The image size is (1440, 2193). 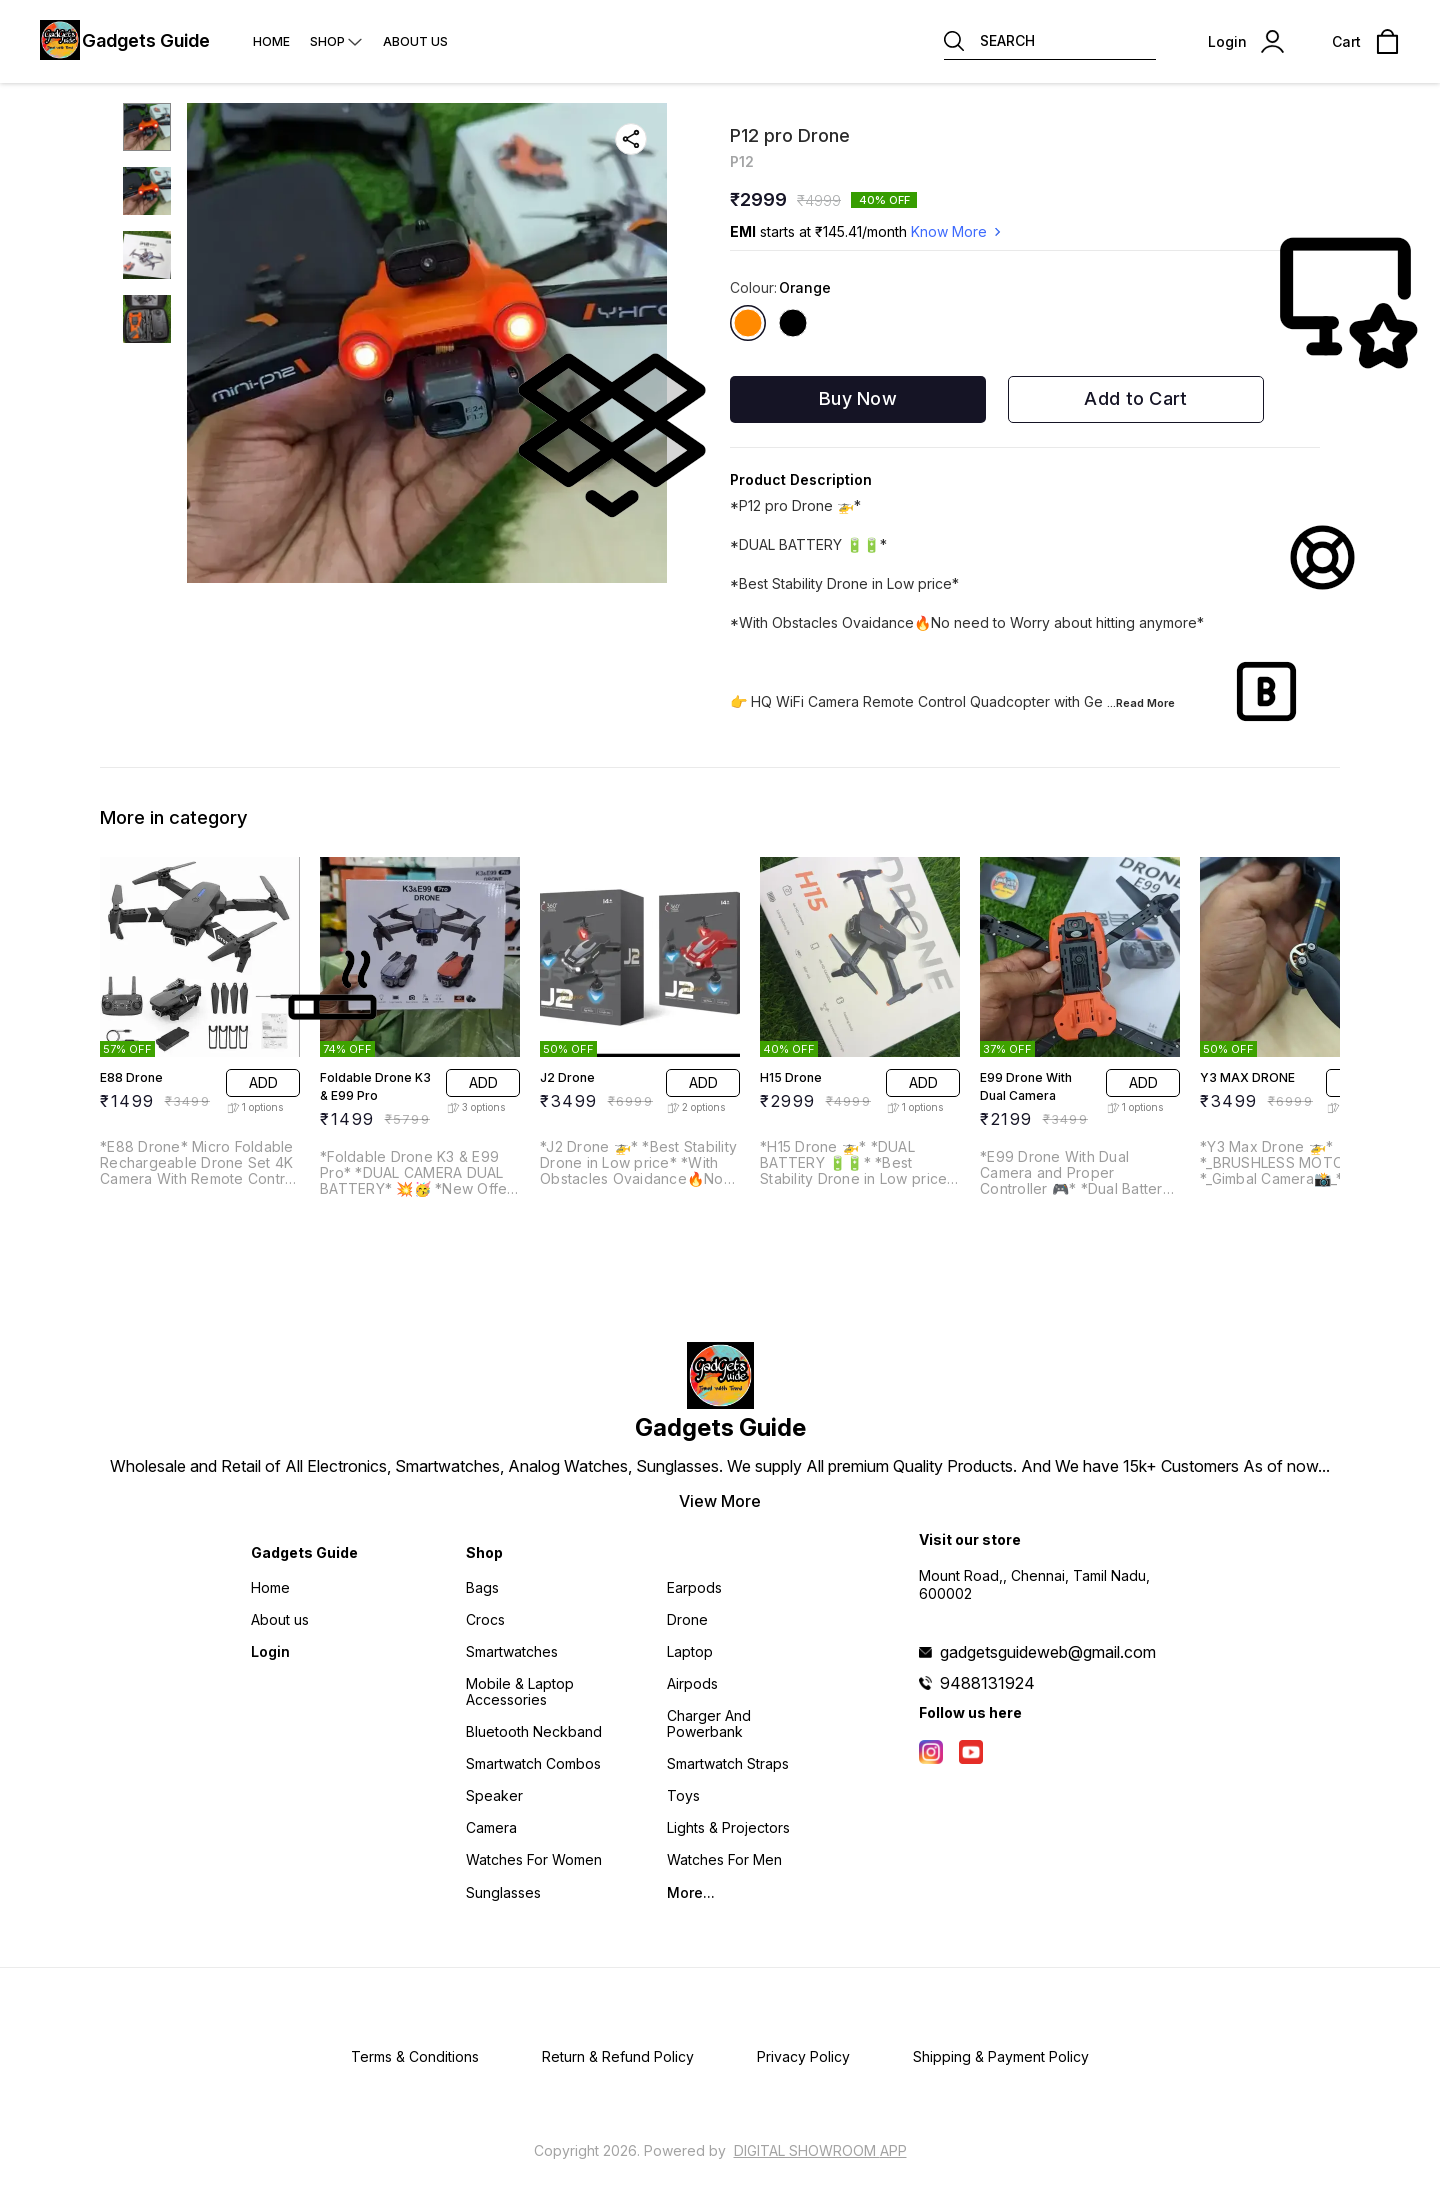 What do you see at coordinates (1345, 296) in the screenshot?
I see `mark desktop as favorite` at bounding box center [1345, 296].